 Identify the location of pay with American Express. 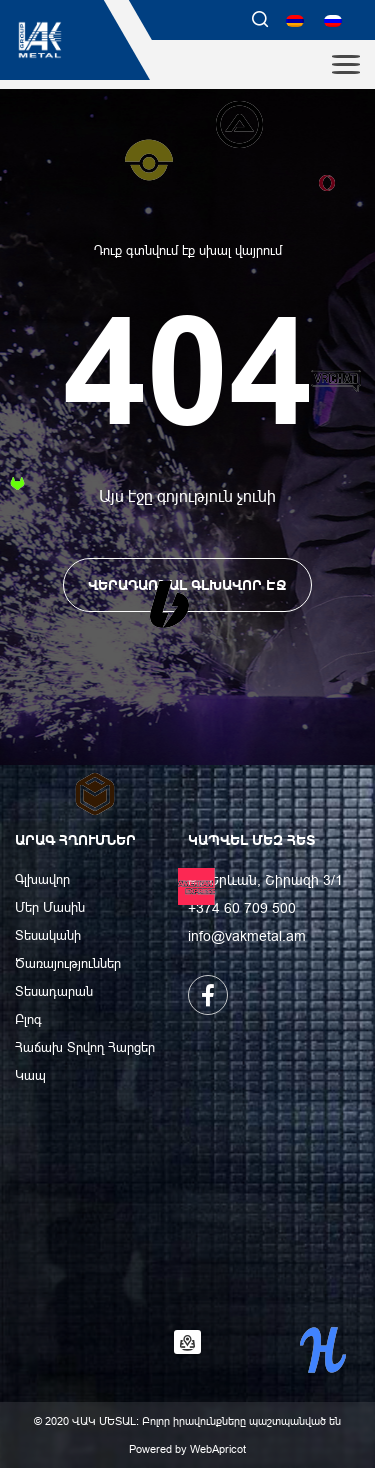
(196, 886).